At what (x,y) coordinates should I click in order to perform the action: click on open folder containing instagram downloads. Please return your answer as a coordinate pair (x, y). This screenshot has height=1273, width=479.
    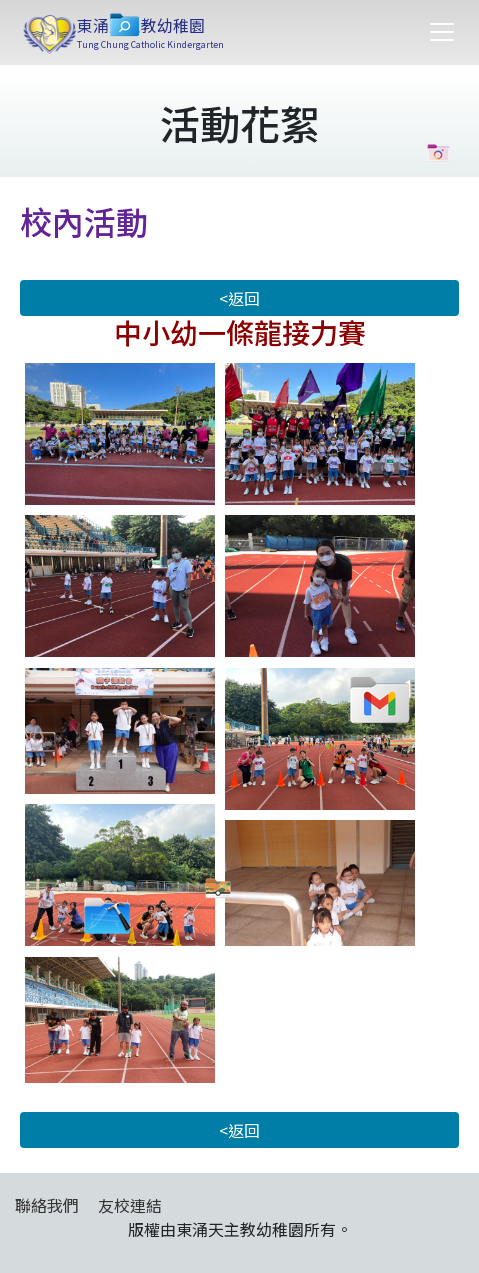
    Looking at the image, I should click on (438, 153).